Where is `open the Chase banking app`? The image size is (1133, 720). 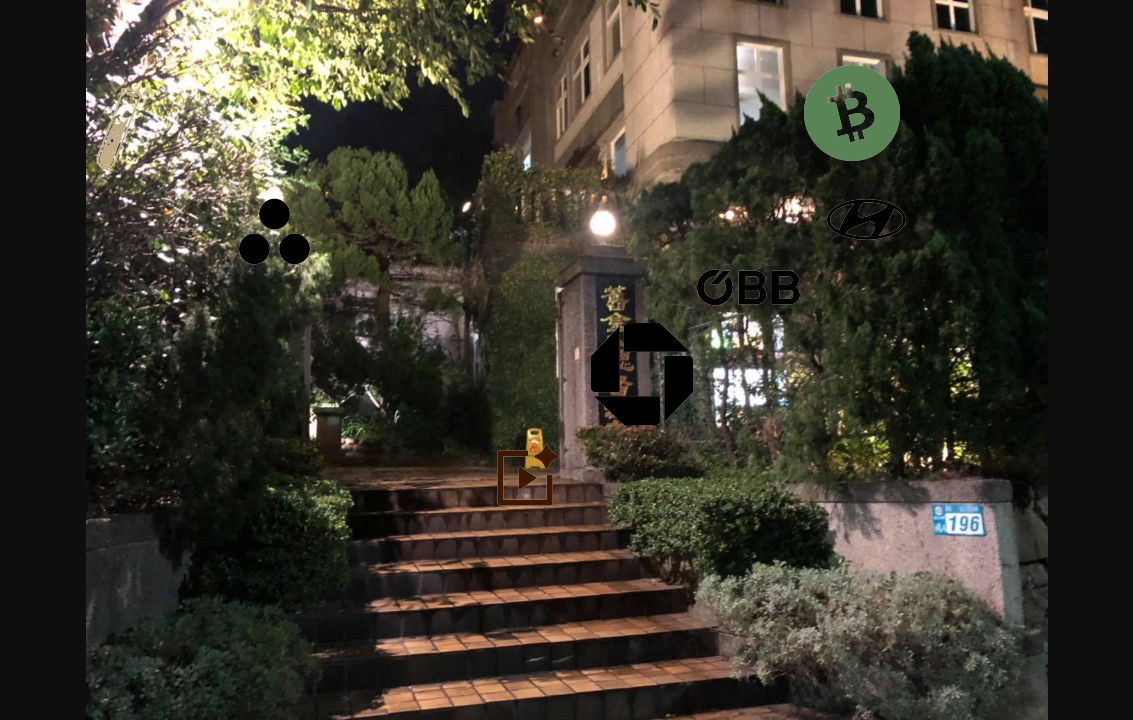
open the Chase banking app is located at coordinates (642, 374).